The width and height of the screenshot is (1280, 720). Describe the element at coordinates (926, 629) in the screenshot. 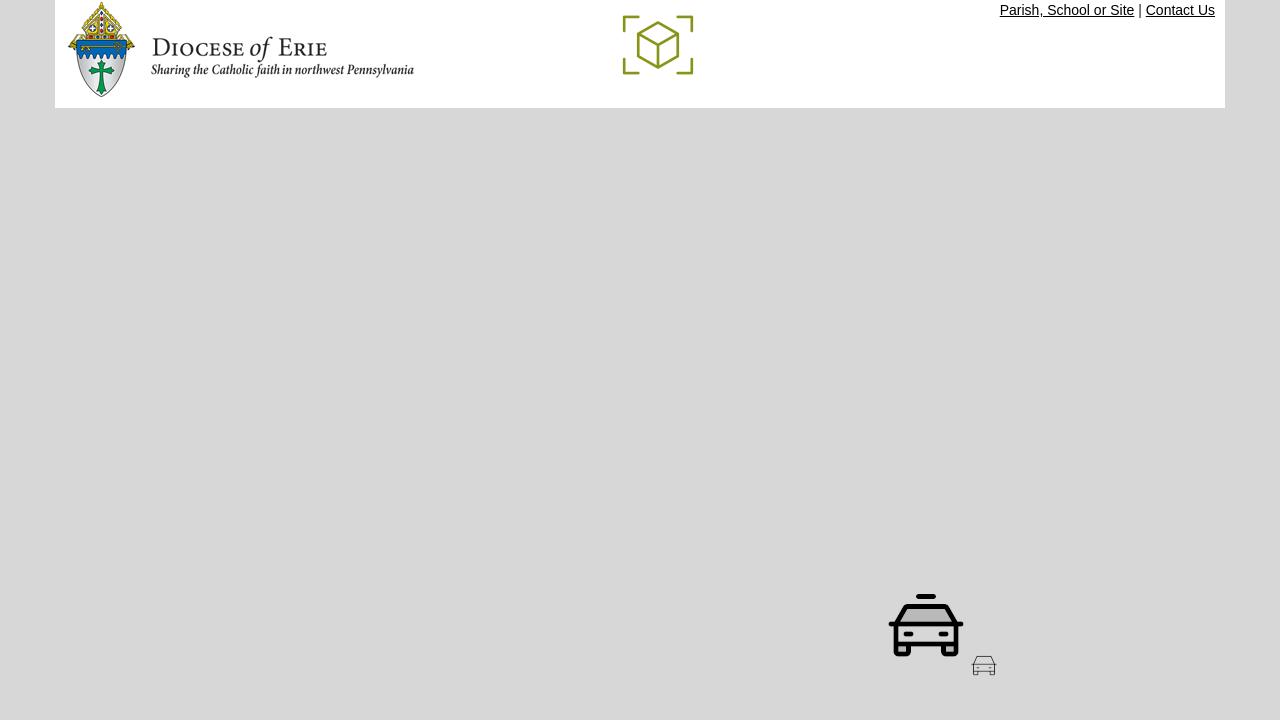

I see `indicates police or emergency services nearby` at that location.